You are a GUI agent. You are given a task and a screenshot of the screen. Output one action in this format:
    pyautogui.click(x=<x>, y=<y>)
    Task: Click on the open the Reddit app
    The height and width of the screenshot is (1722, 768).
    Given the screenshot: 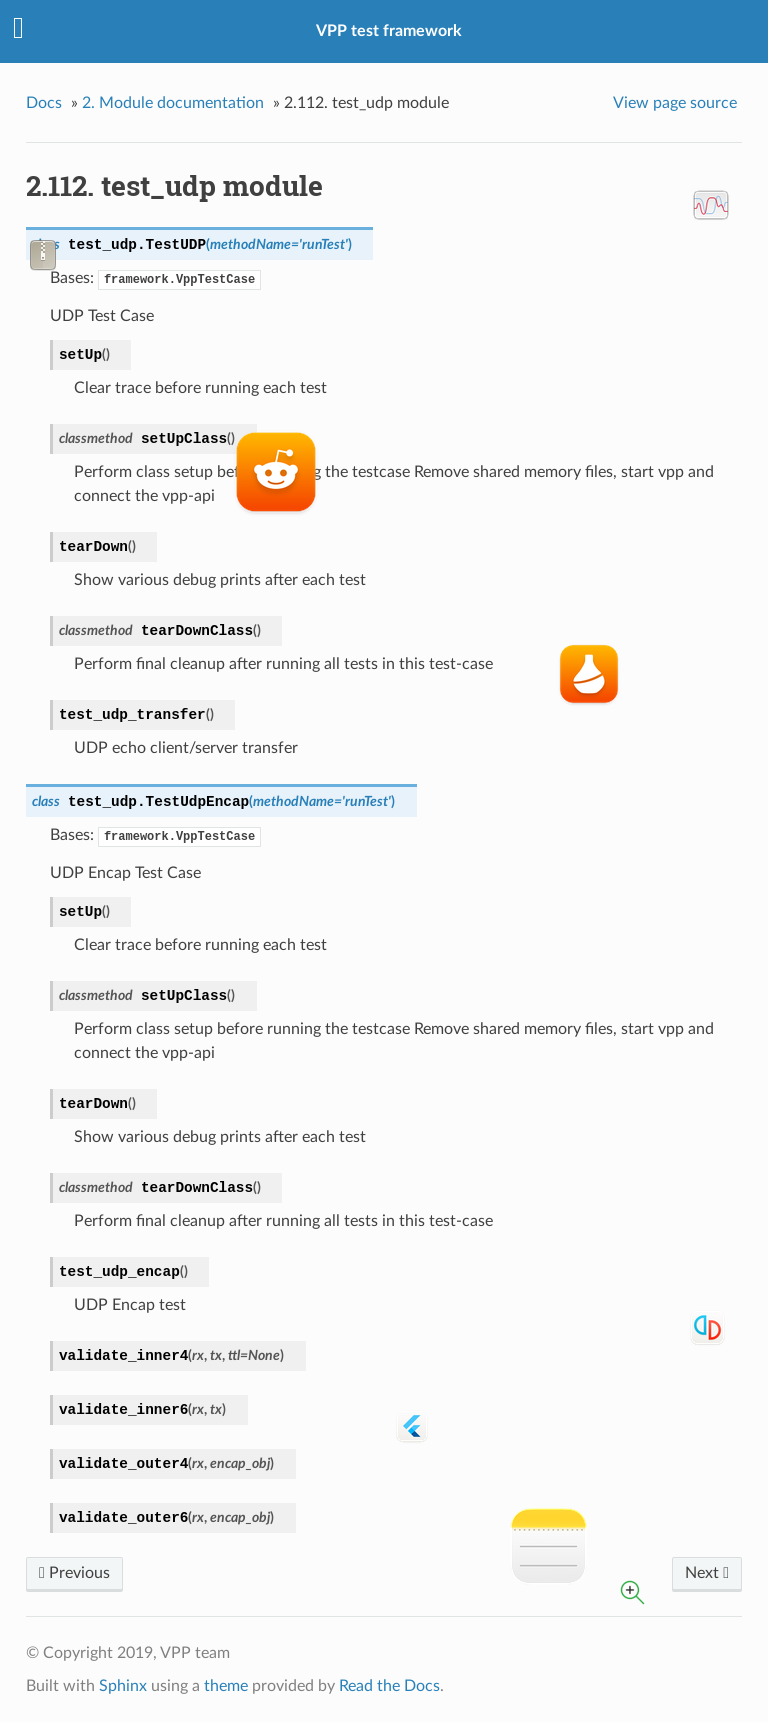 What is the action you would take?
    pyautogui.click(x=276, y=472)
    